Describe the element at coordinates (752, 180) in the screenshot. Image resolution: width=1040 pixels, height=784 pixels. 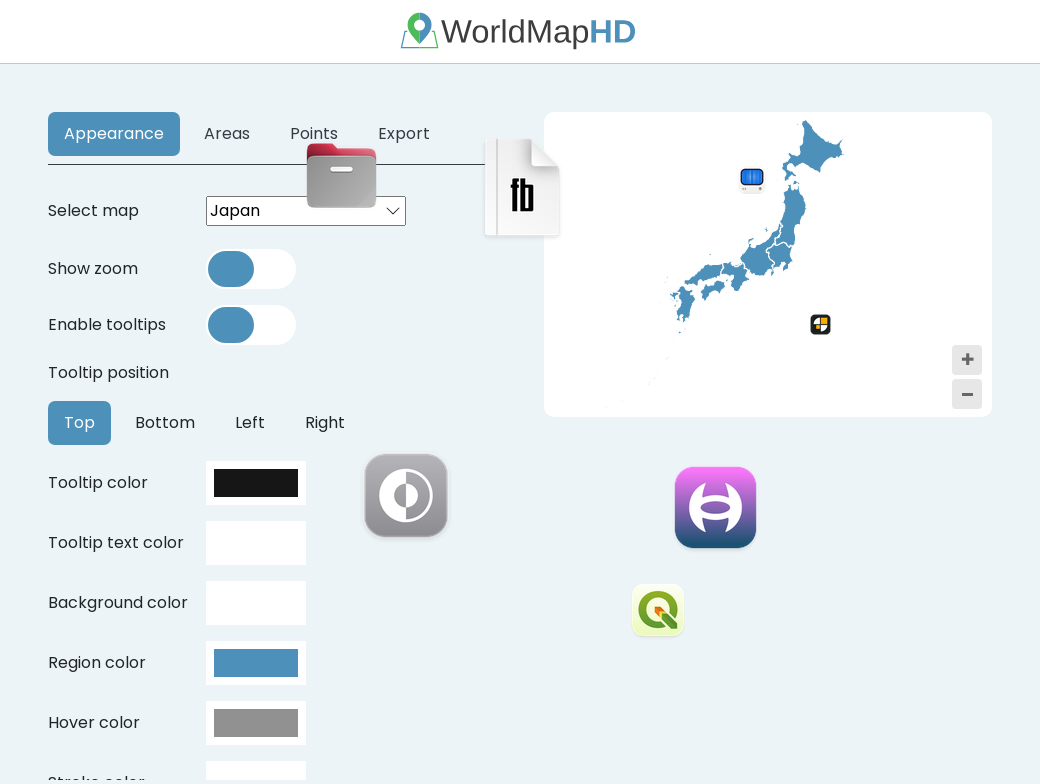
I see `open nostalgia app` at that location.